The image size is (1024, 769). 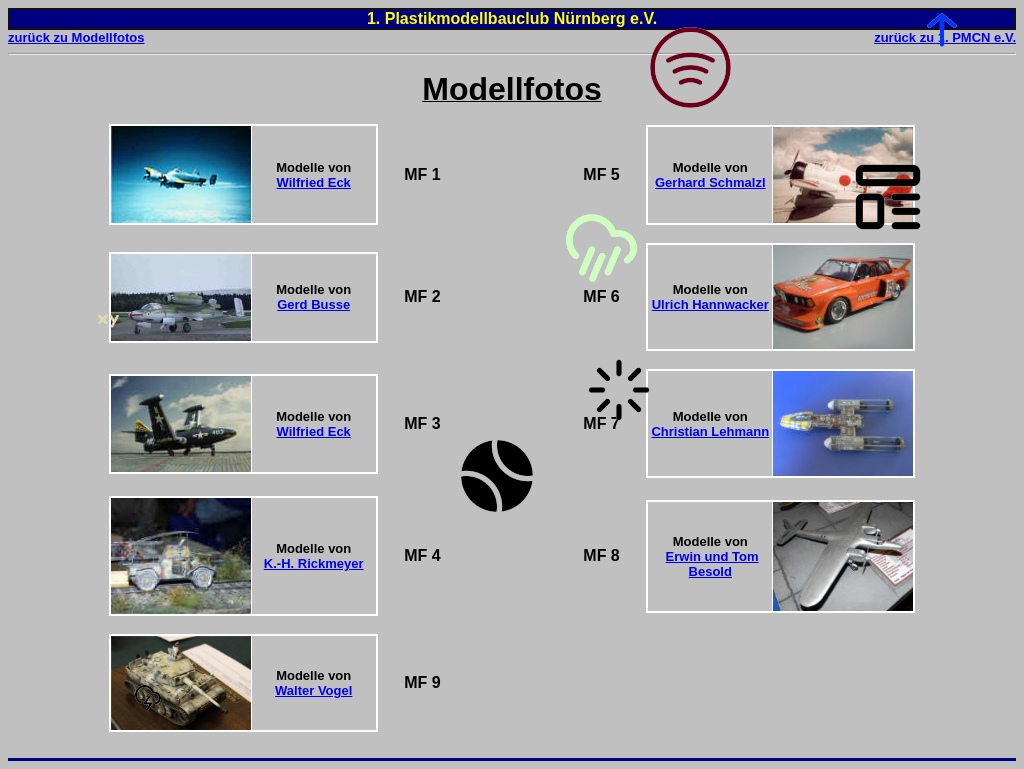 What do you see at coordinates (690, 67) in the screenshot?
I see `open Spotify` at bounding box center [690, 67].